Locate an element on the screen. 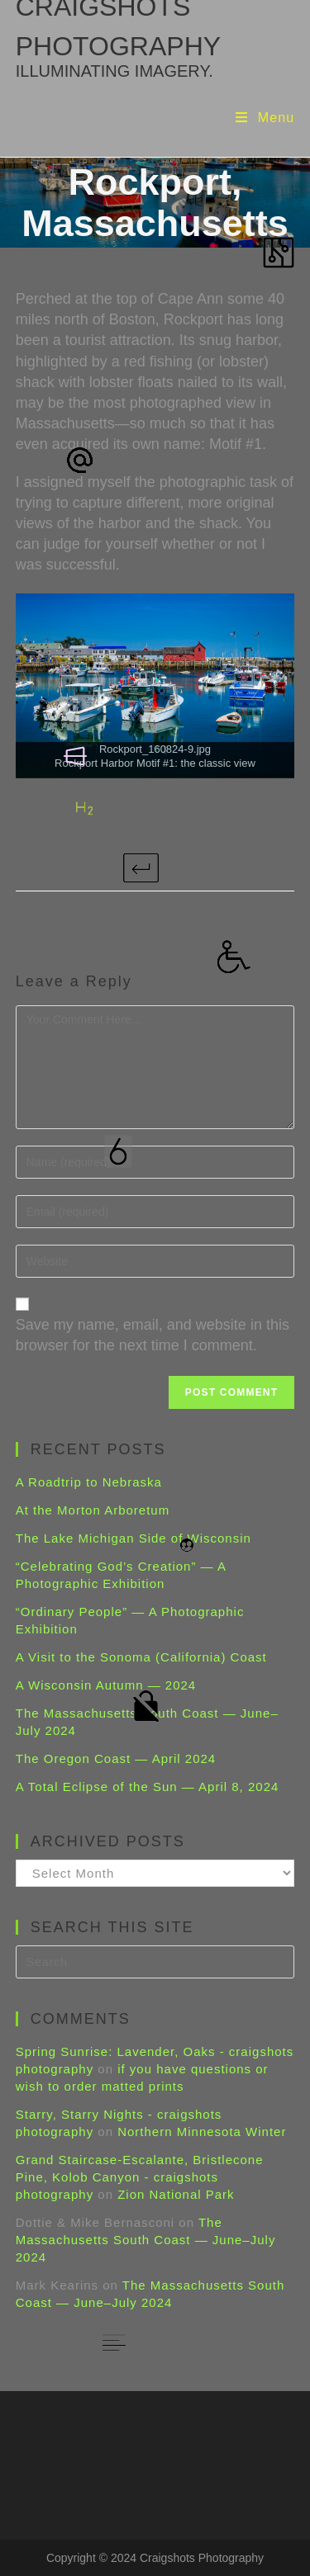 The height and width of the screenshot is (2576, 310). press enter or return key is located at coordinates (141, 867).